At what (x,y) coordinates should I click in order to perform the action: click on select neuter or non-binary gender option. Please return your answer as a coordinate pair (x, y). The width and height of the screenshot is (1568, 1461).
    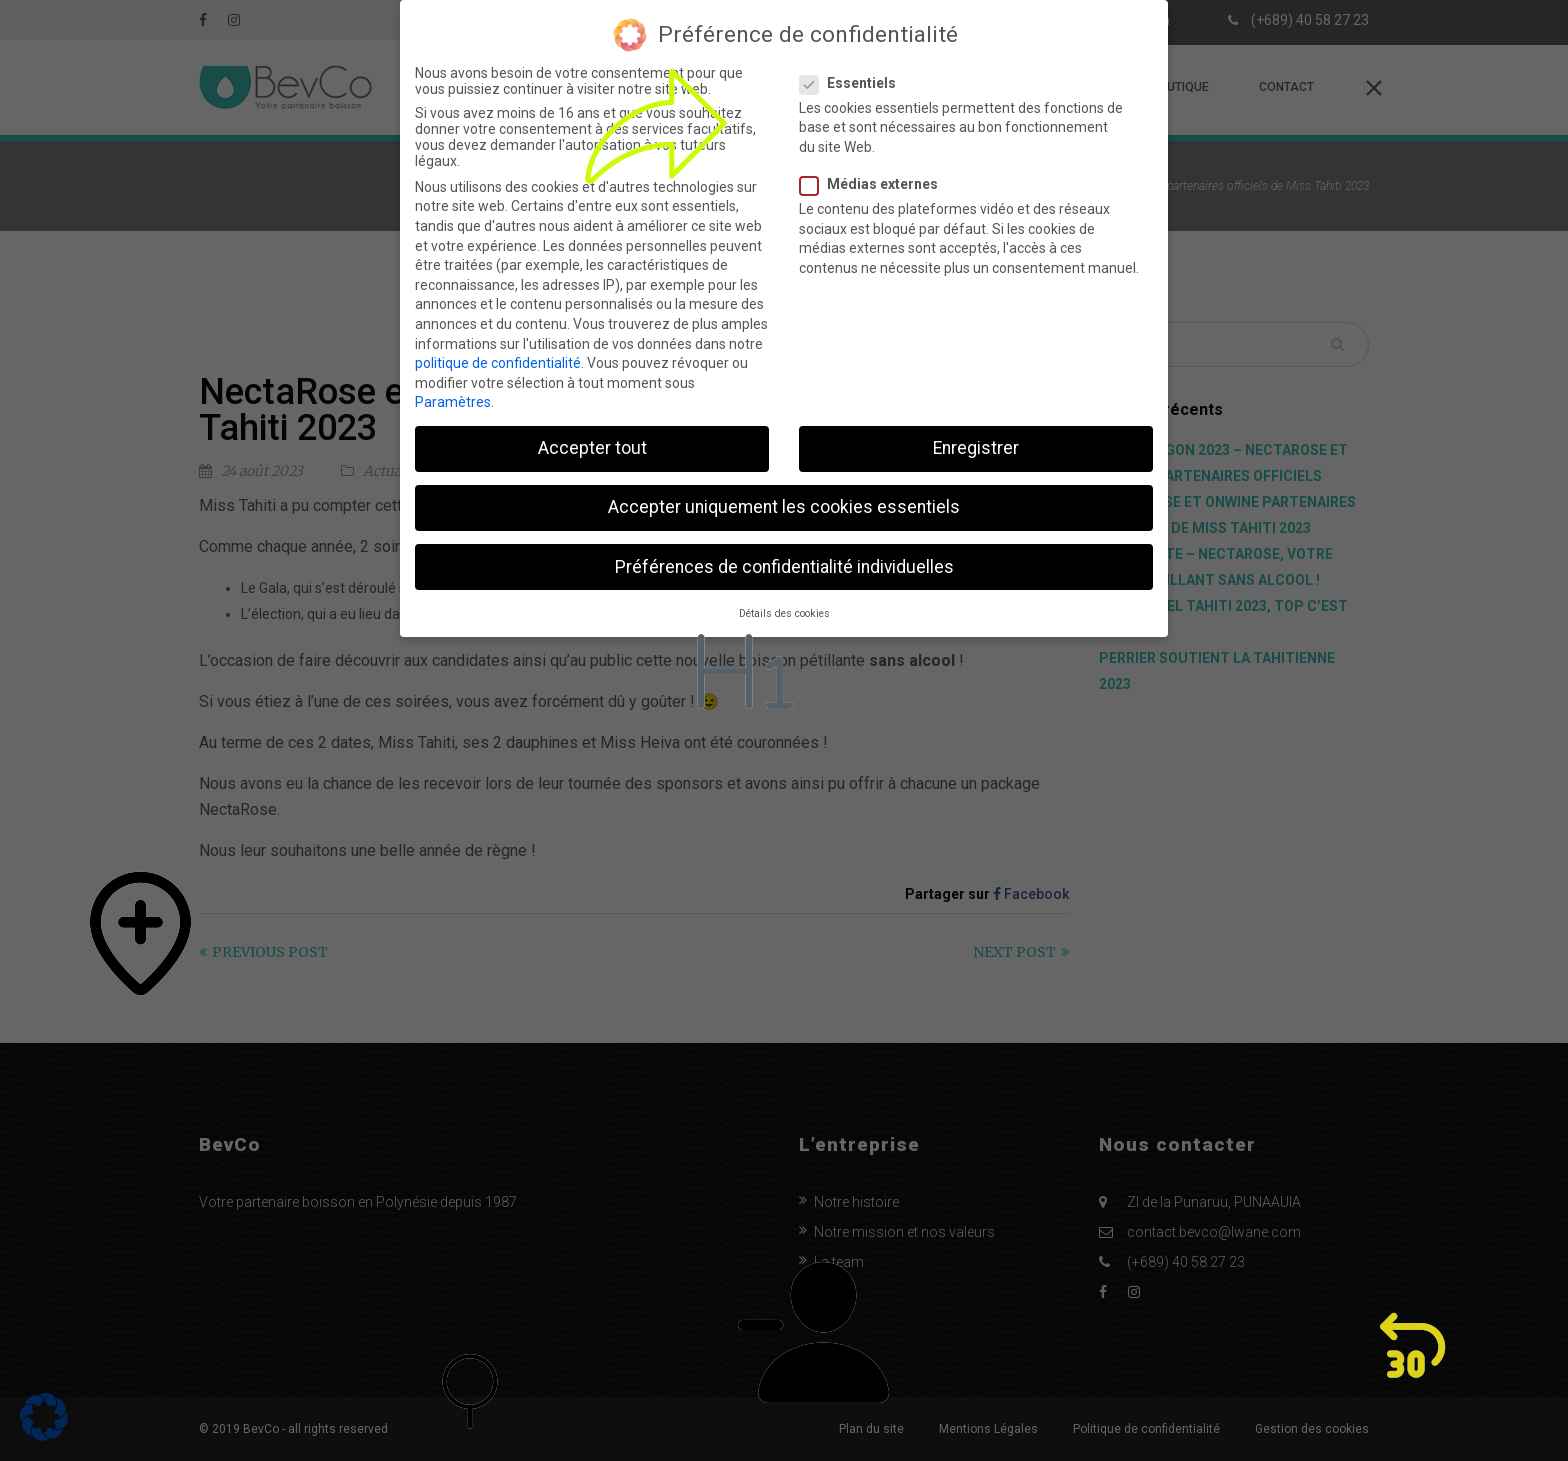
    Looking at the image, I should click on (470, 1390).